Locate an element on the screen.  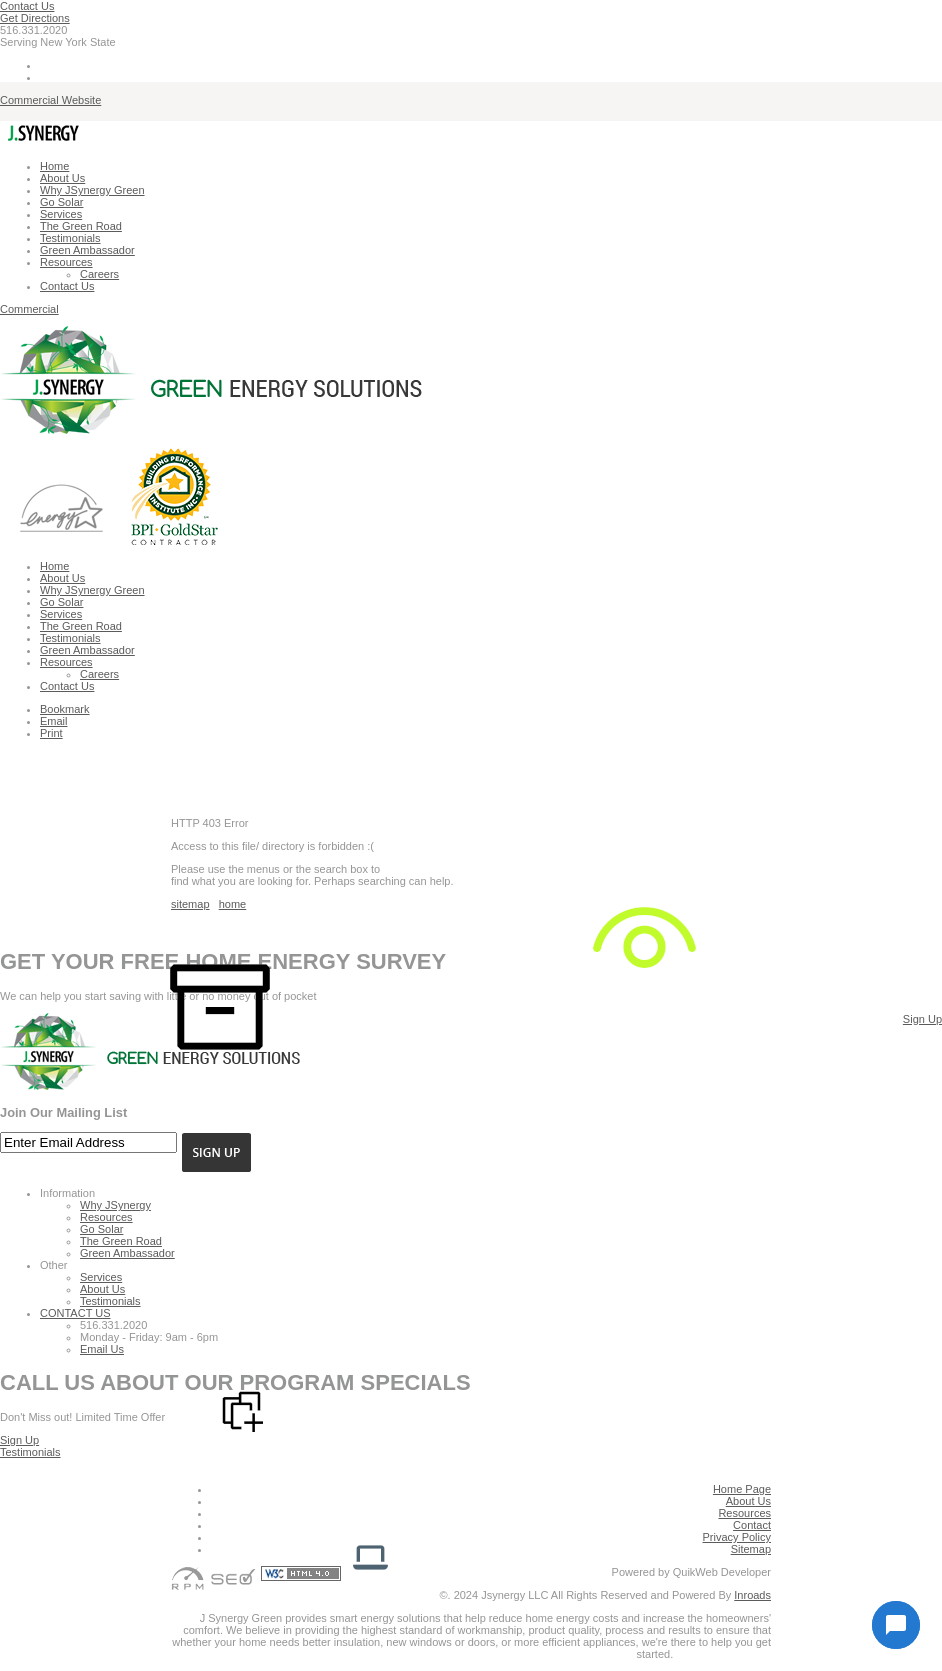
archive selected items is located at coordinates (220, 1007).